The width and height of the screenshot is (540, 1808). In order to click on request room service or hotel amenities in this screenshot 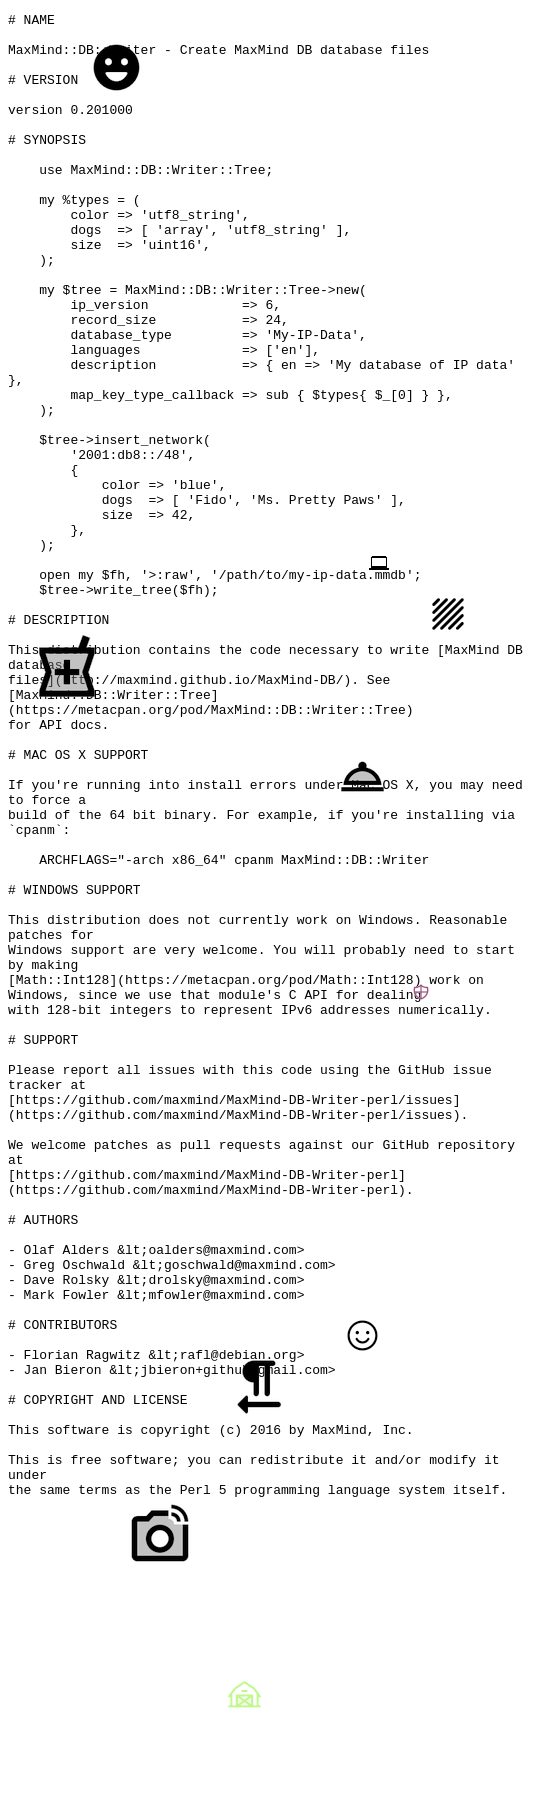, I will do `click(362, 776)`.